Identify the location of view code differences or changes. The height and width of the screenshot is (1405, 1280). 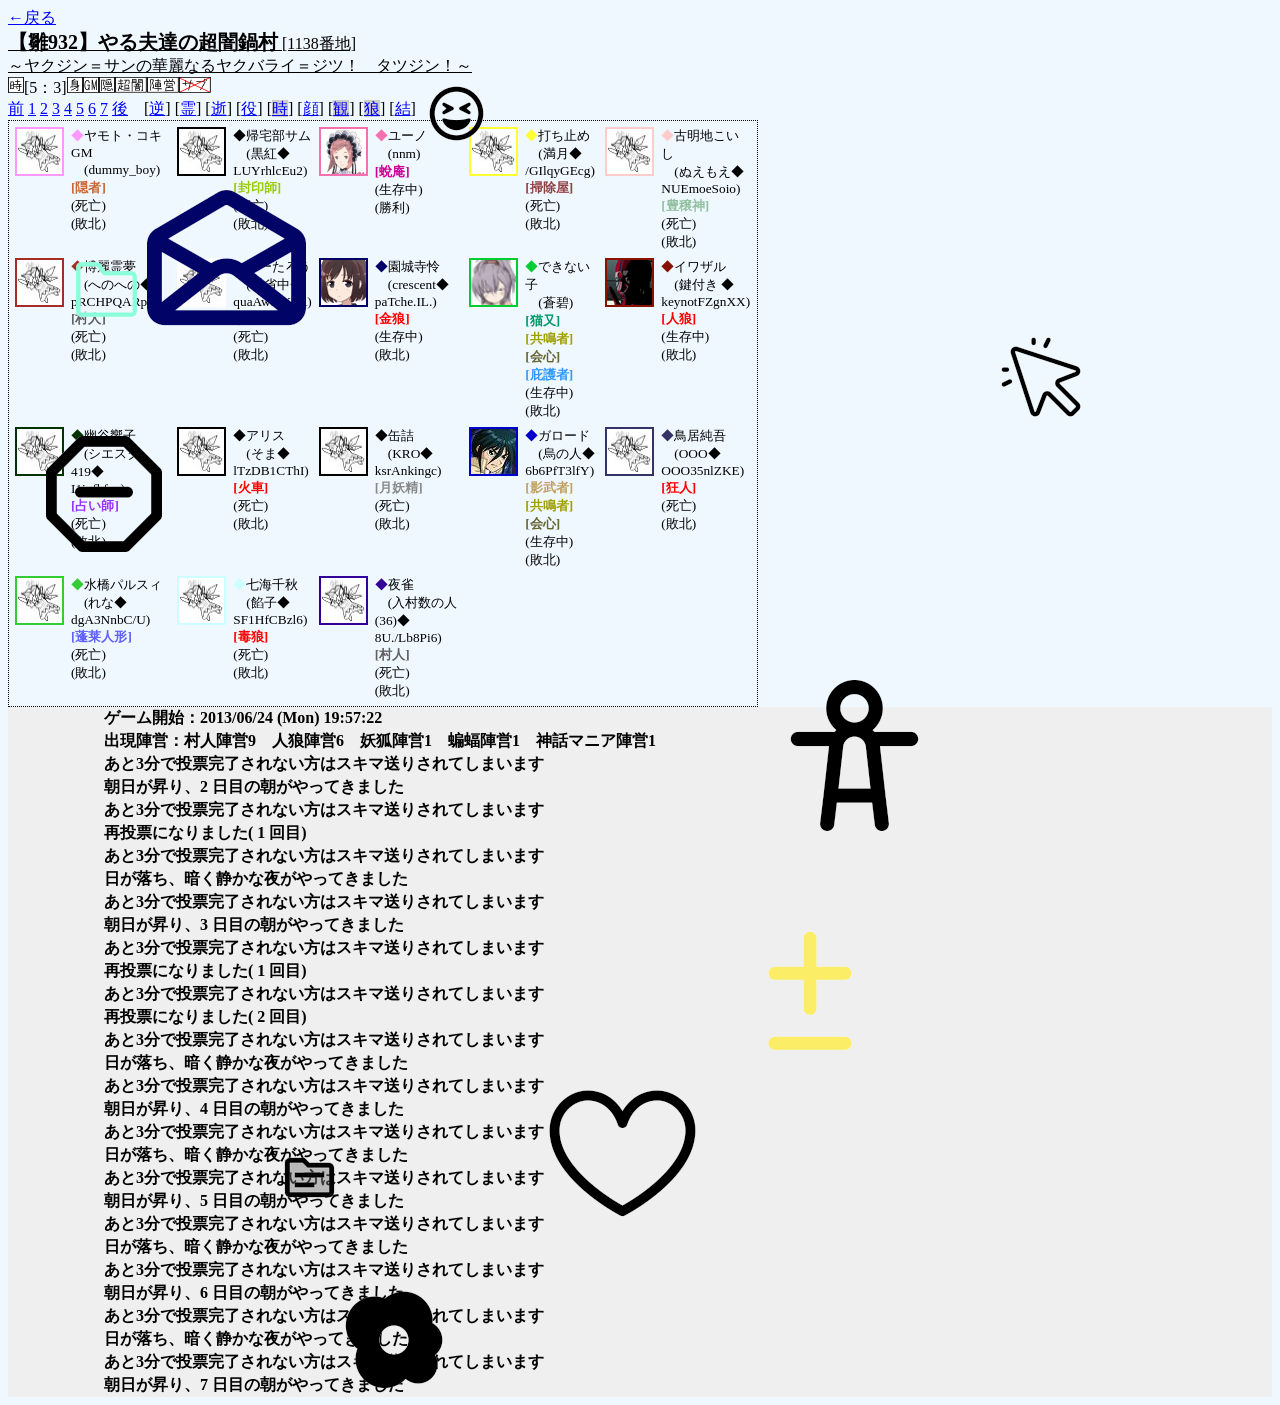
(810, 993).